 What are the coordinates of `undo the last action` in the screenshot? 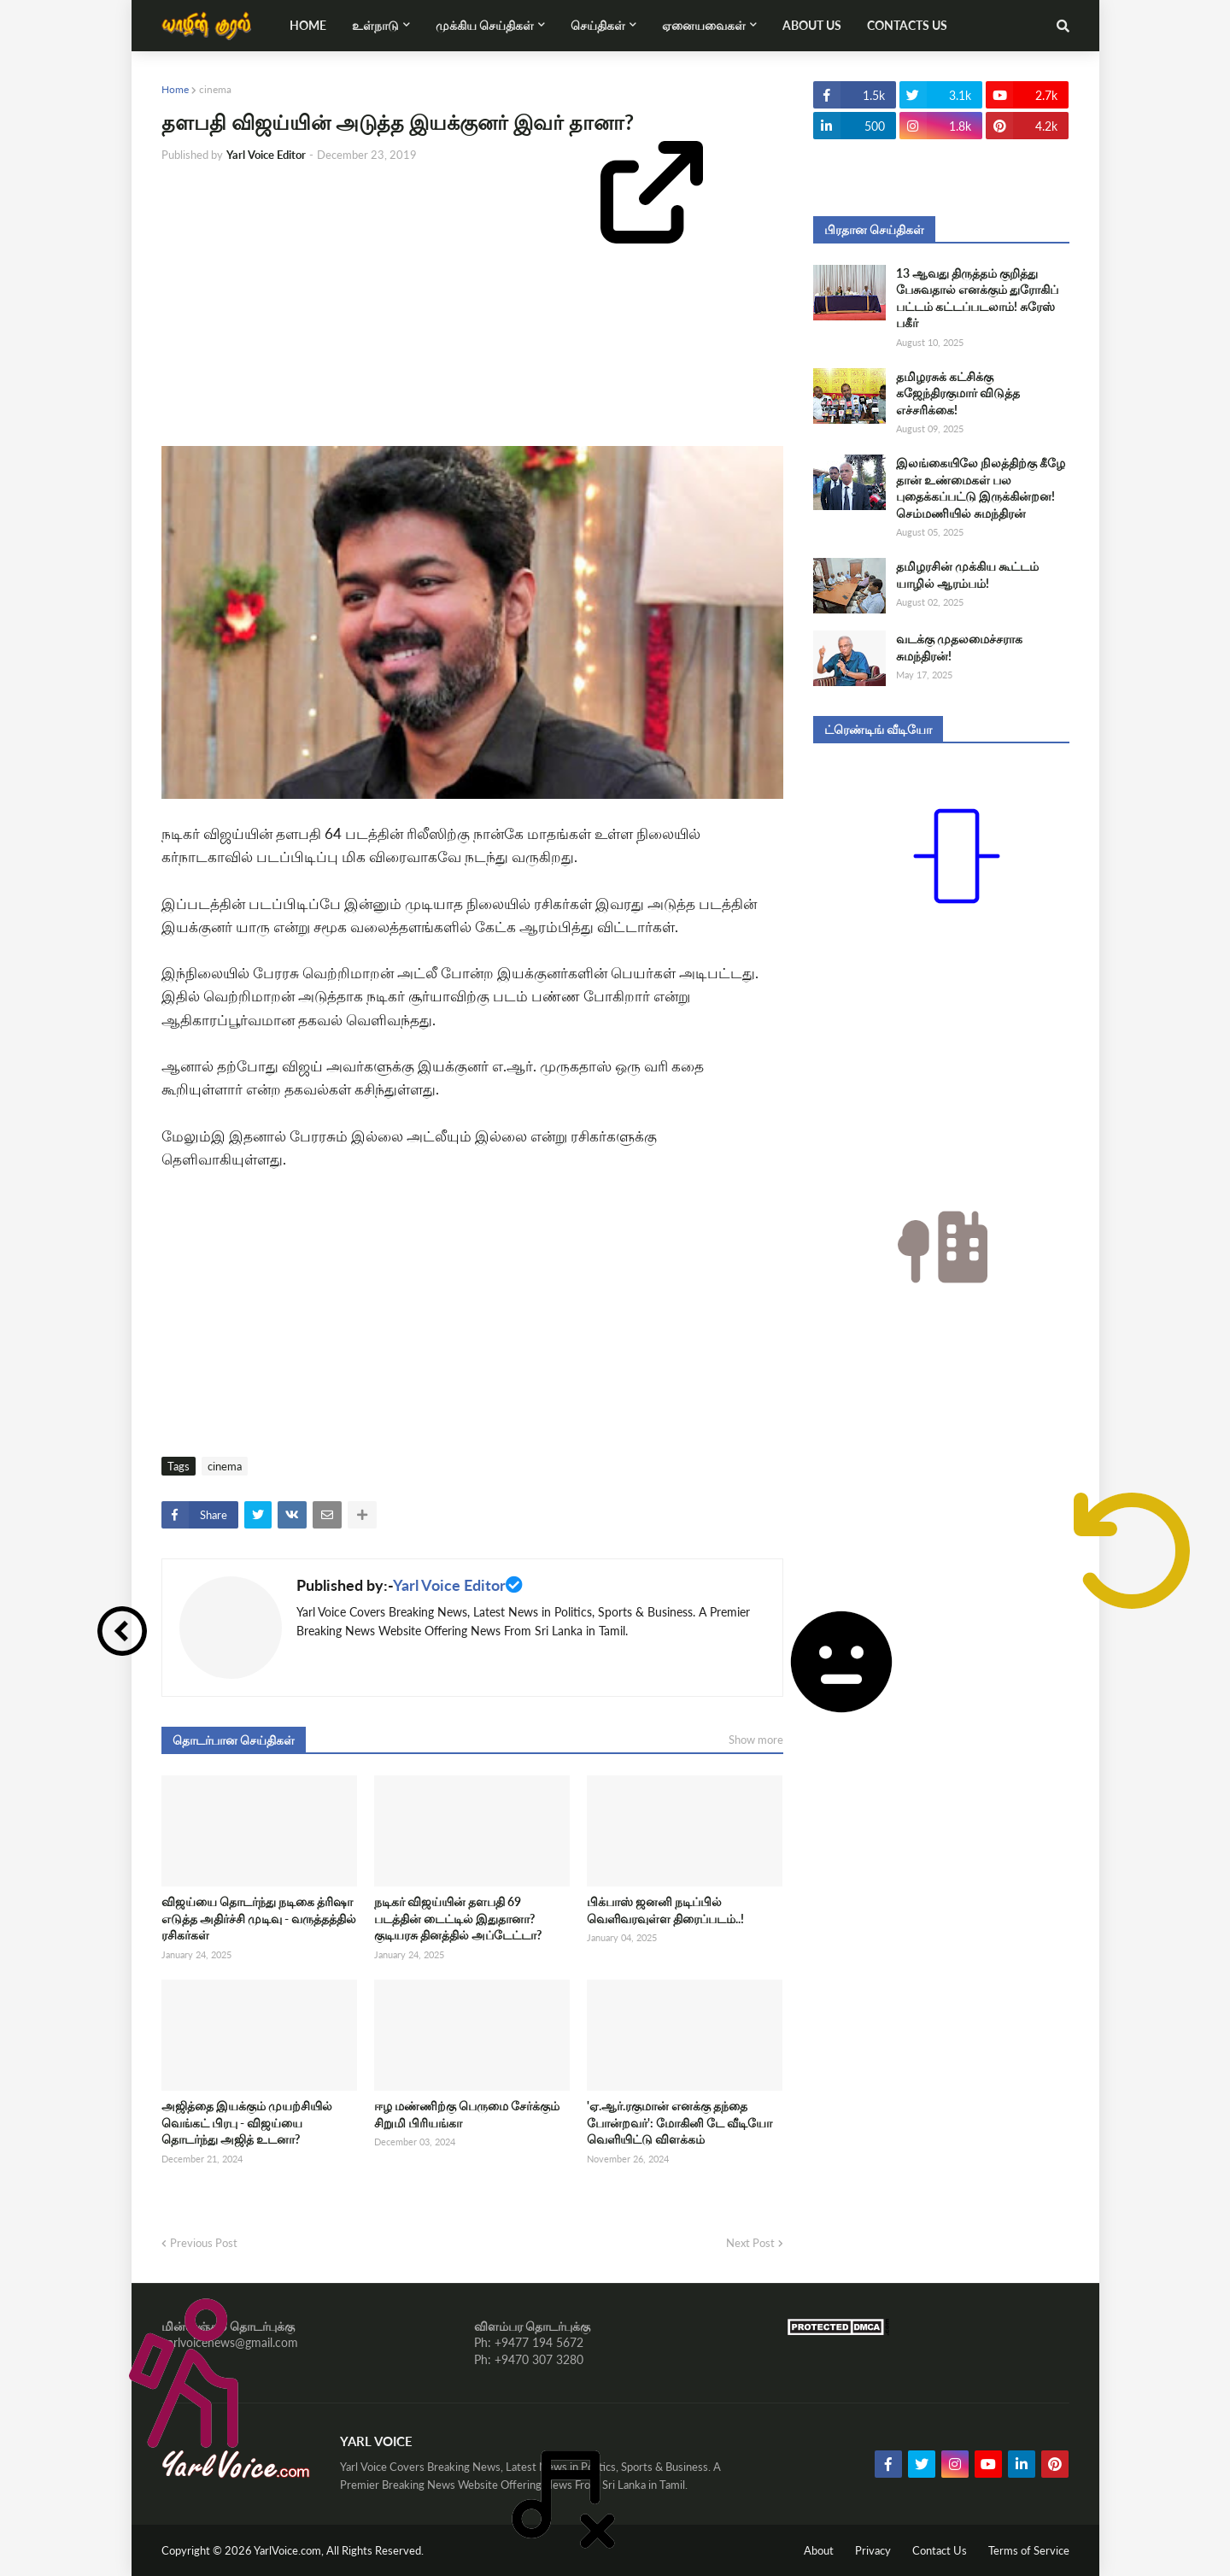 It's located at (1132, 1551).